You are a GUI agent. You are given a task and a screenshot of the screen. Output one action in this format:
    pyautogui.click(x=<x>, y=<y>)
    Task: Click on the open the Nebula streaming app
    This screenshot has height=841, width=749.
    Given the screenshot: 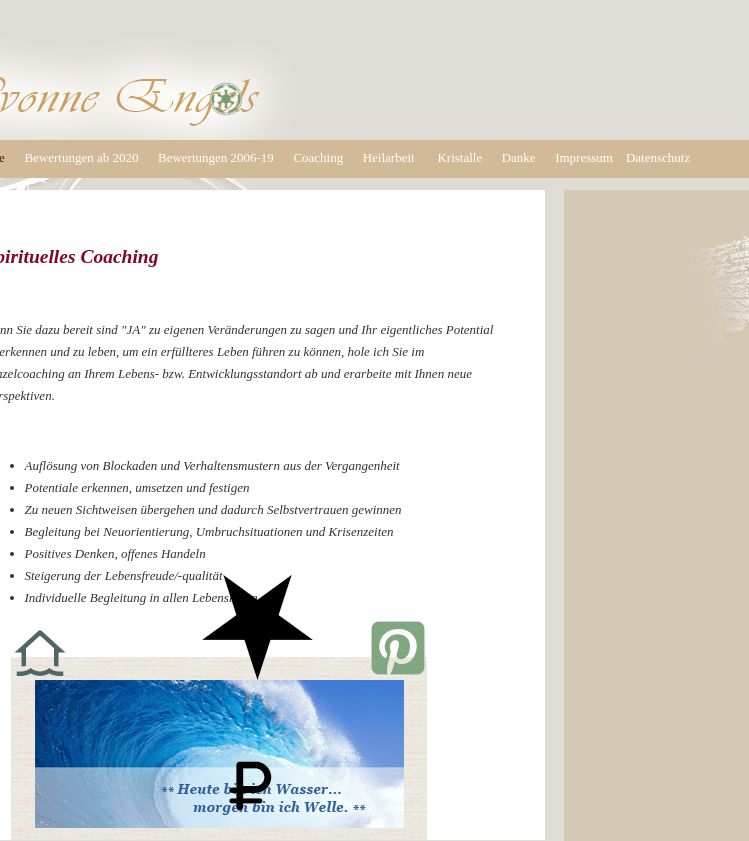 What is the action you would take?
    pyautogui.click(x=257, y=627)
    